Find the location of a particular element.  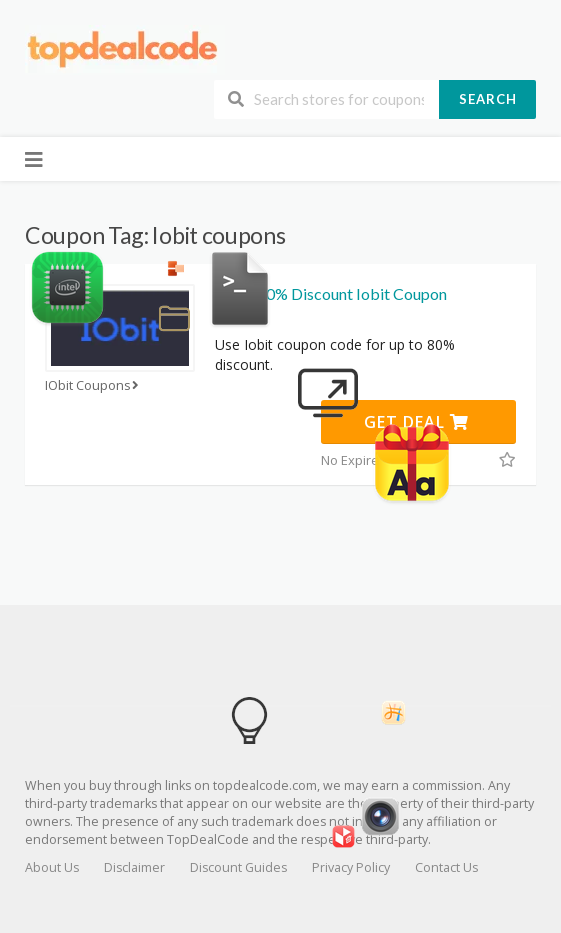

open the camera app is located at coordinates (380, 816).